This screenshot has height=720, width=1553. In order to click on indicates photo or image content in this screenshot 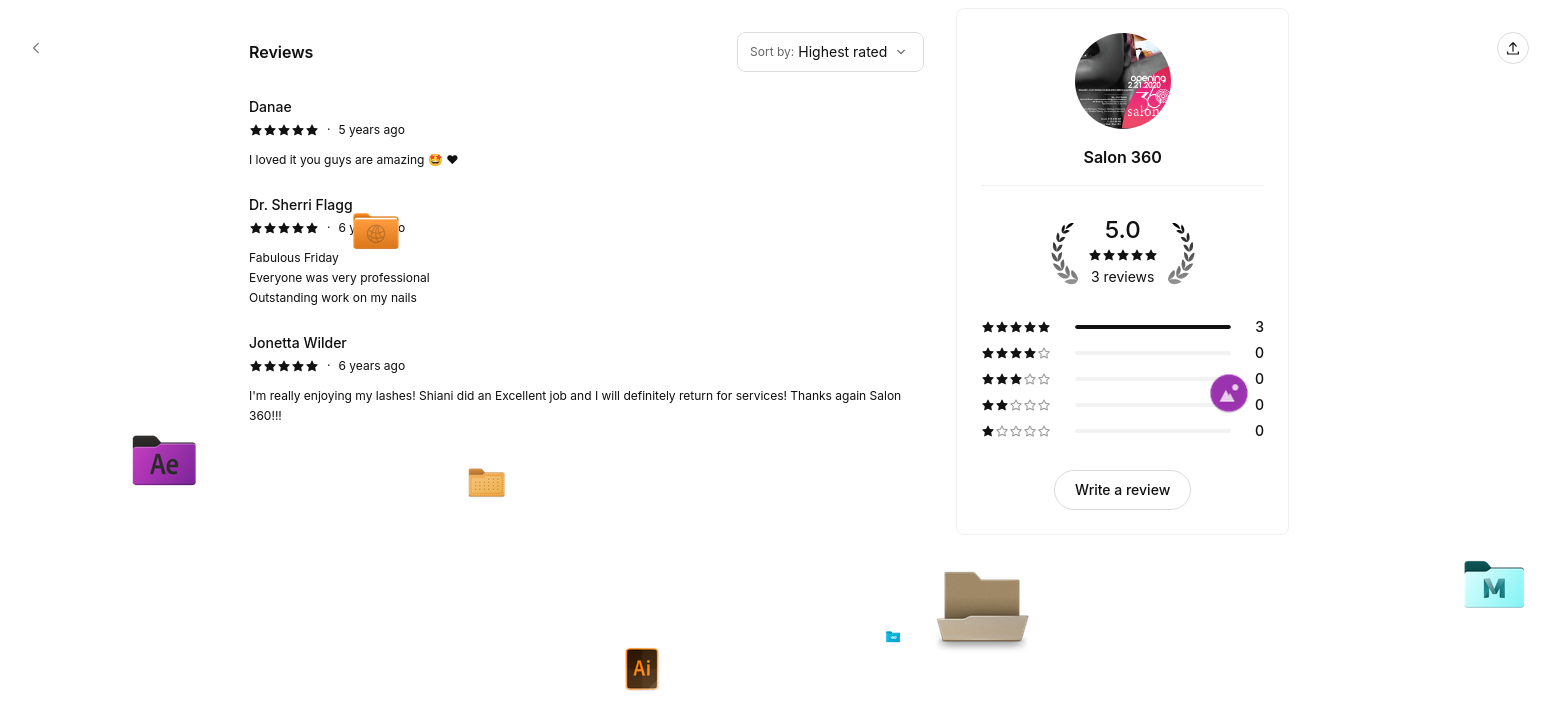, I will do `click(1229, 393)`.